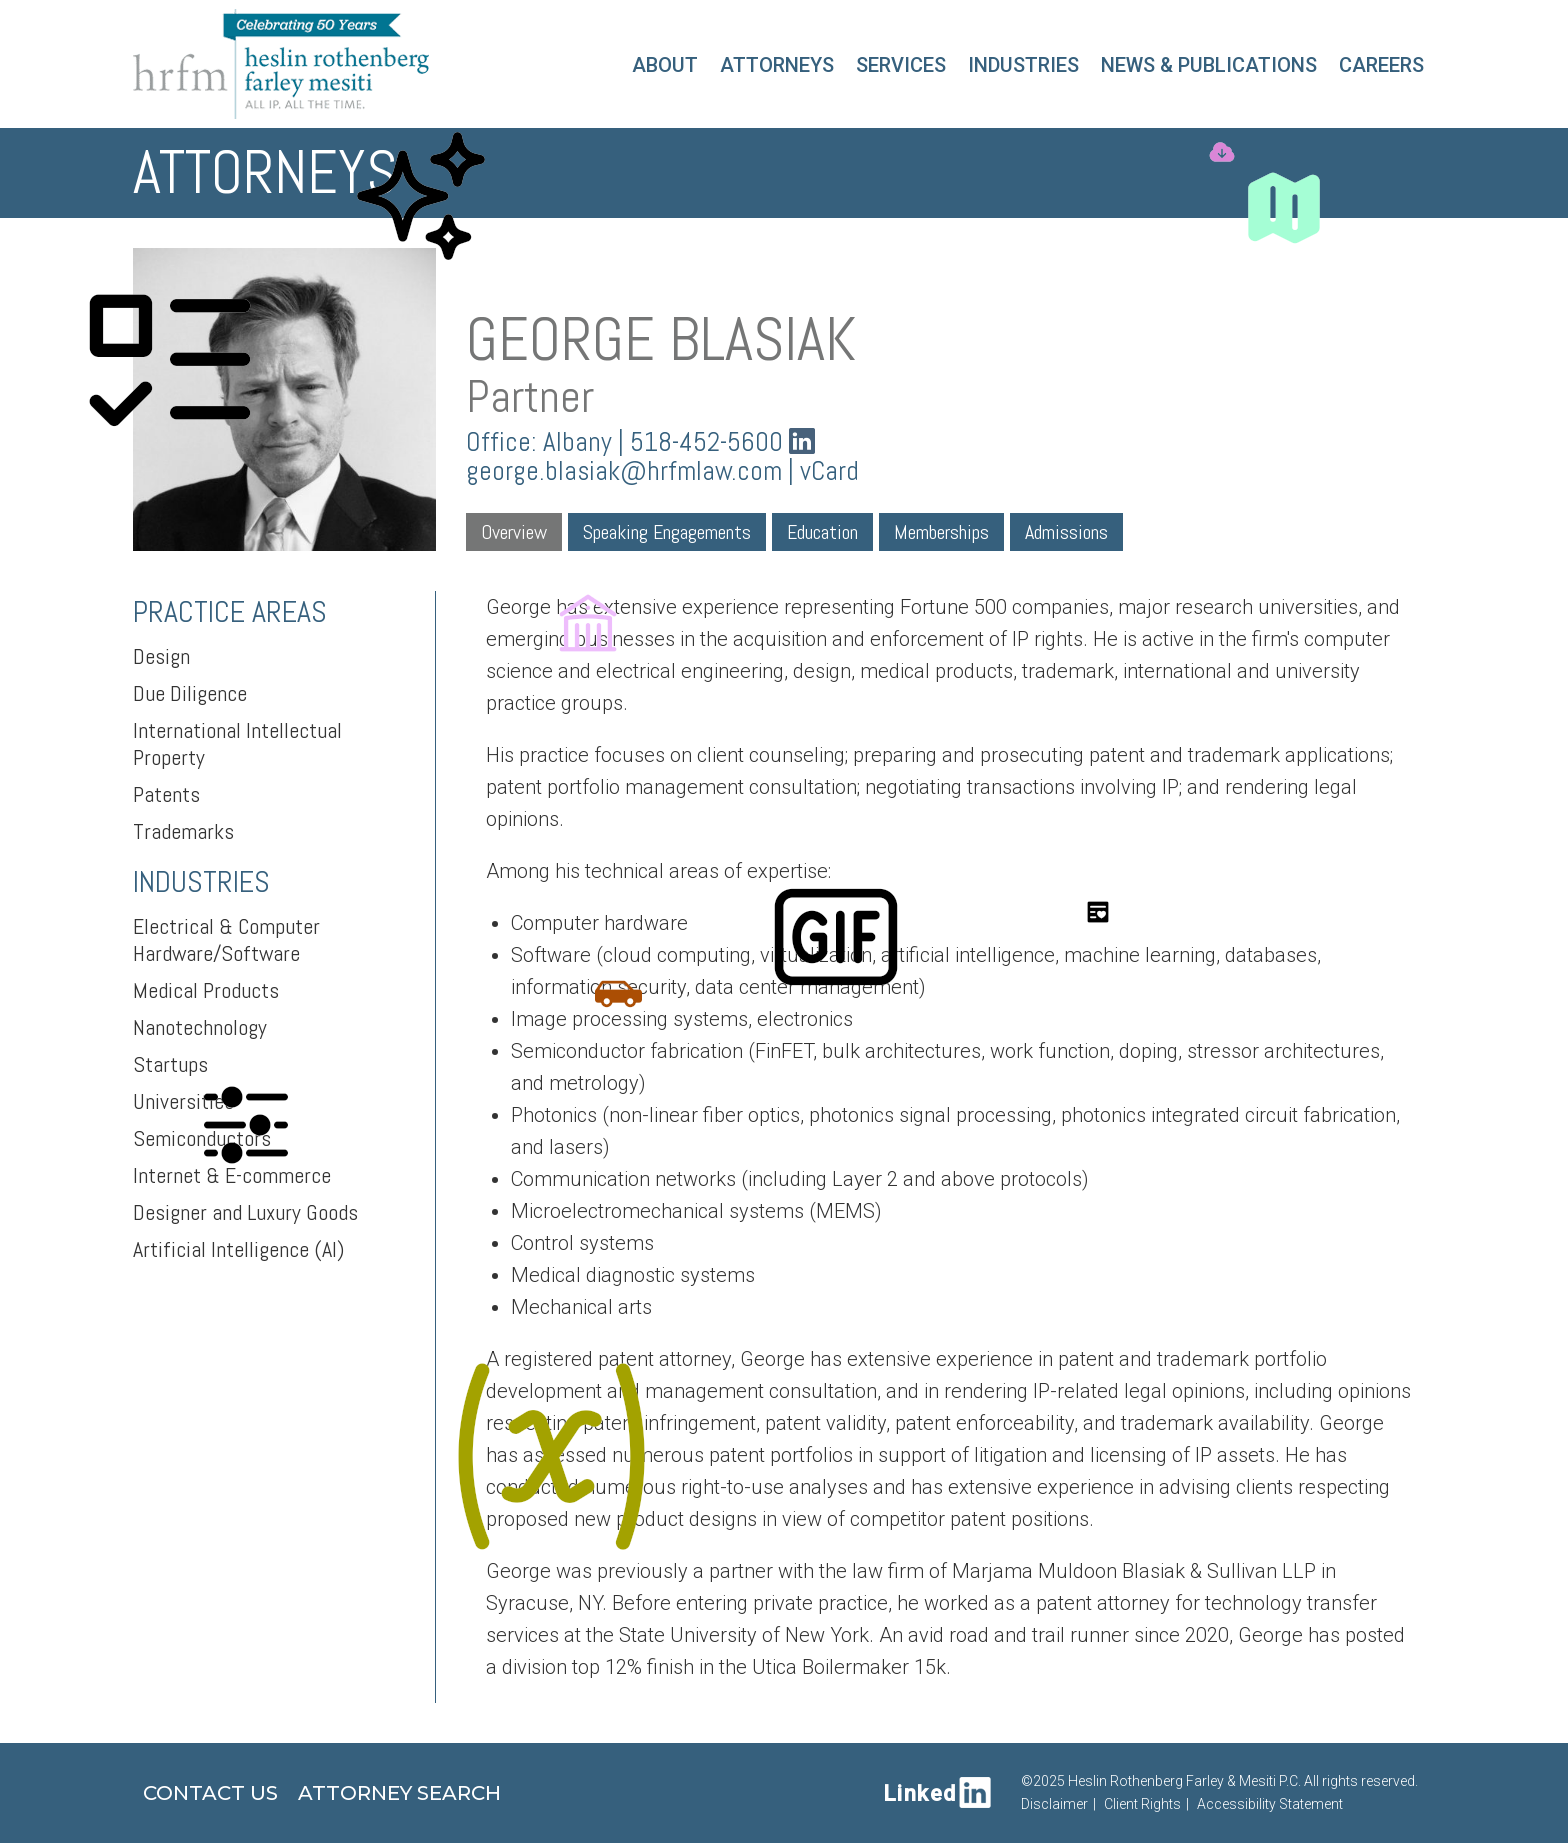 The height and width of the screenshot is (1843, 1568). Describe the element at coordinates (246, 1125) in the screenshot. I see `adjust settings or preferences` at that location.